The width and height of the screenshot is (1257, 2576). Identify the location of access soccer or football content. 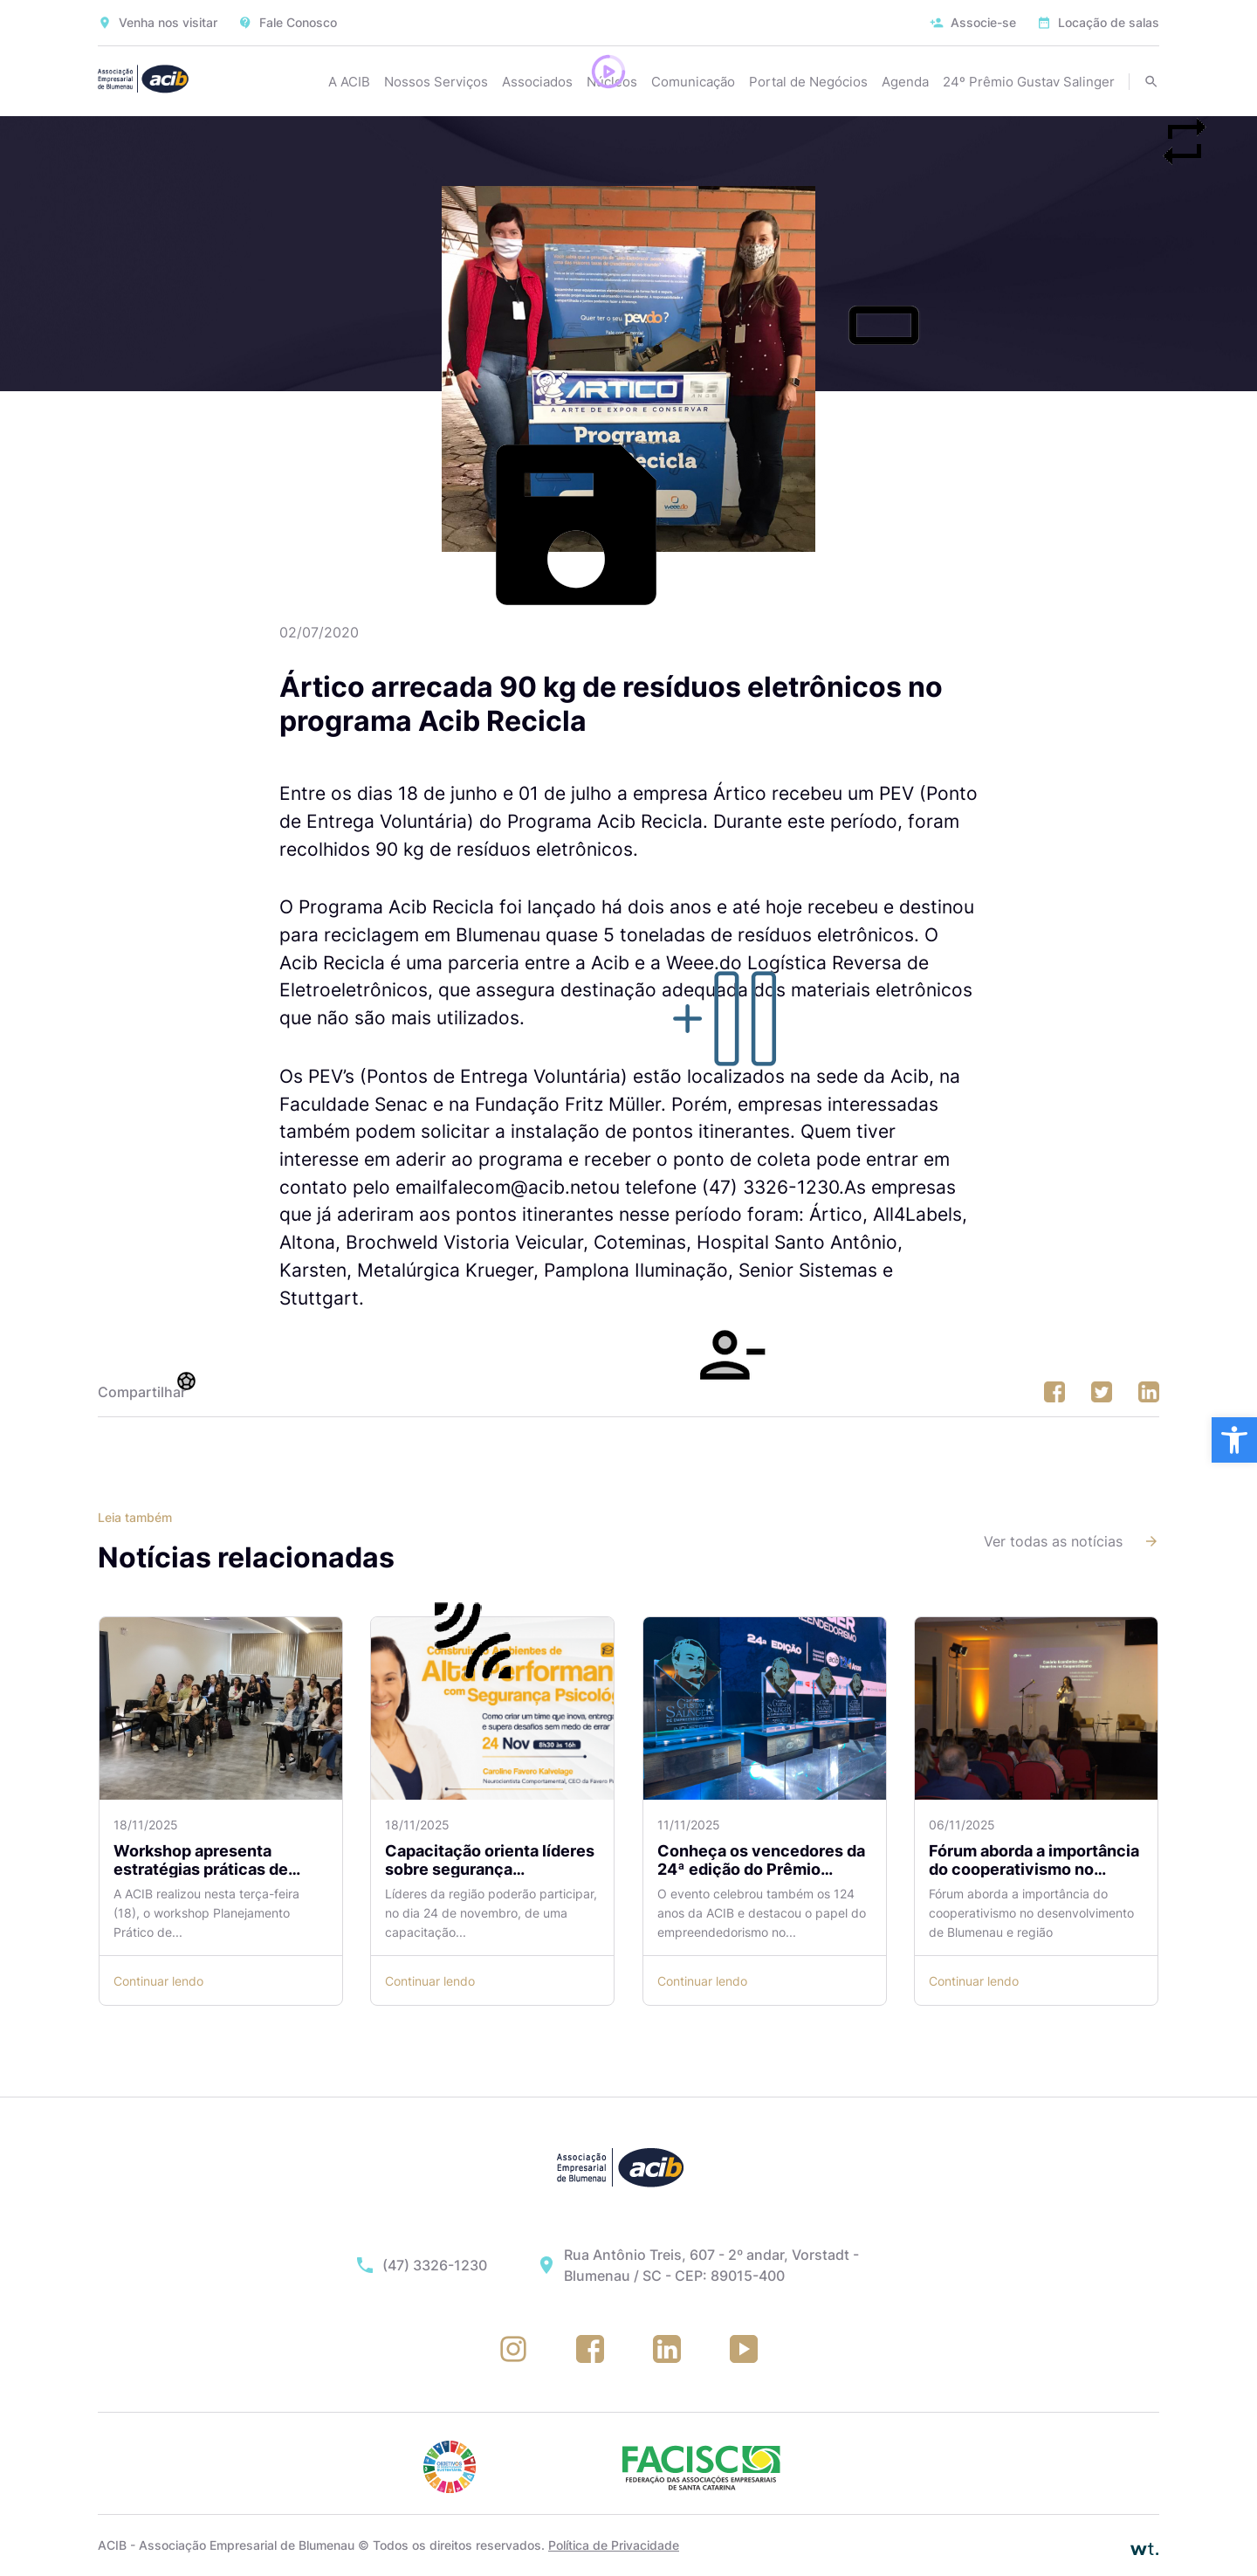
(186, 1381).